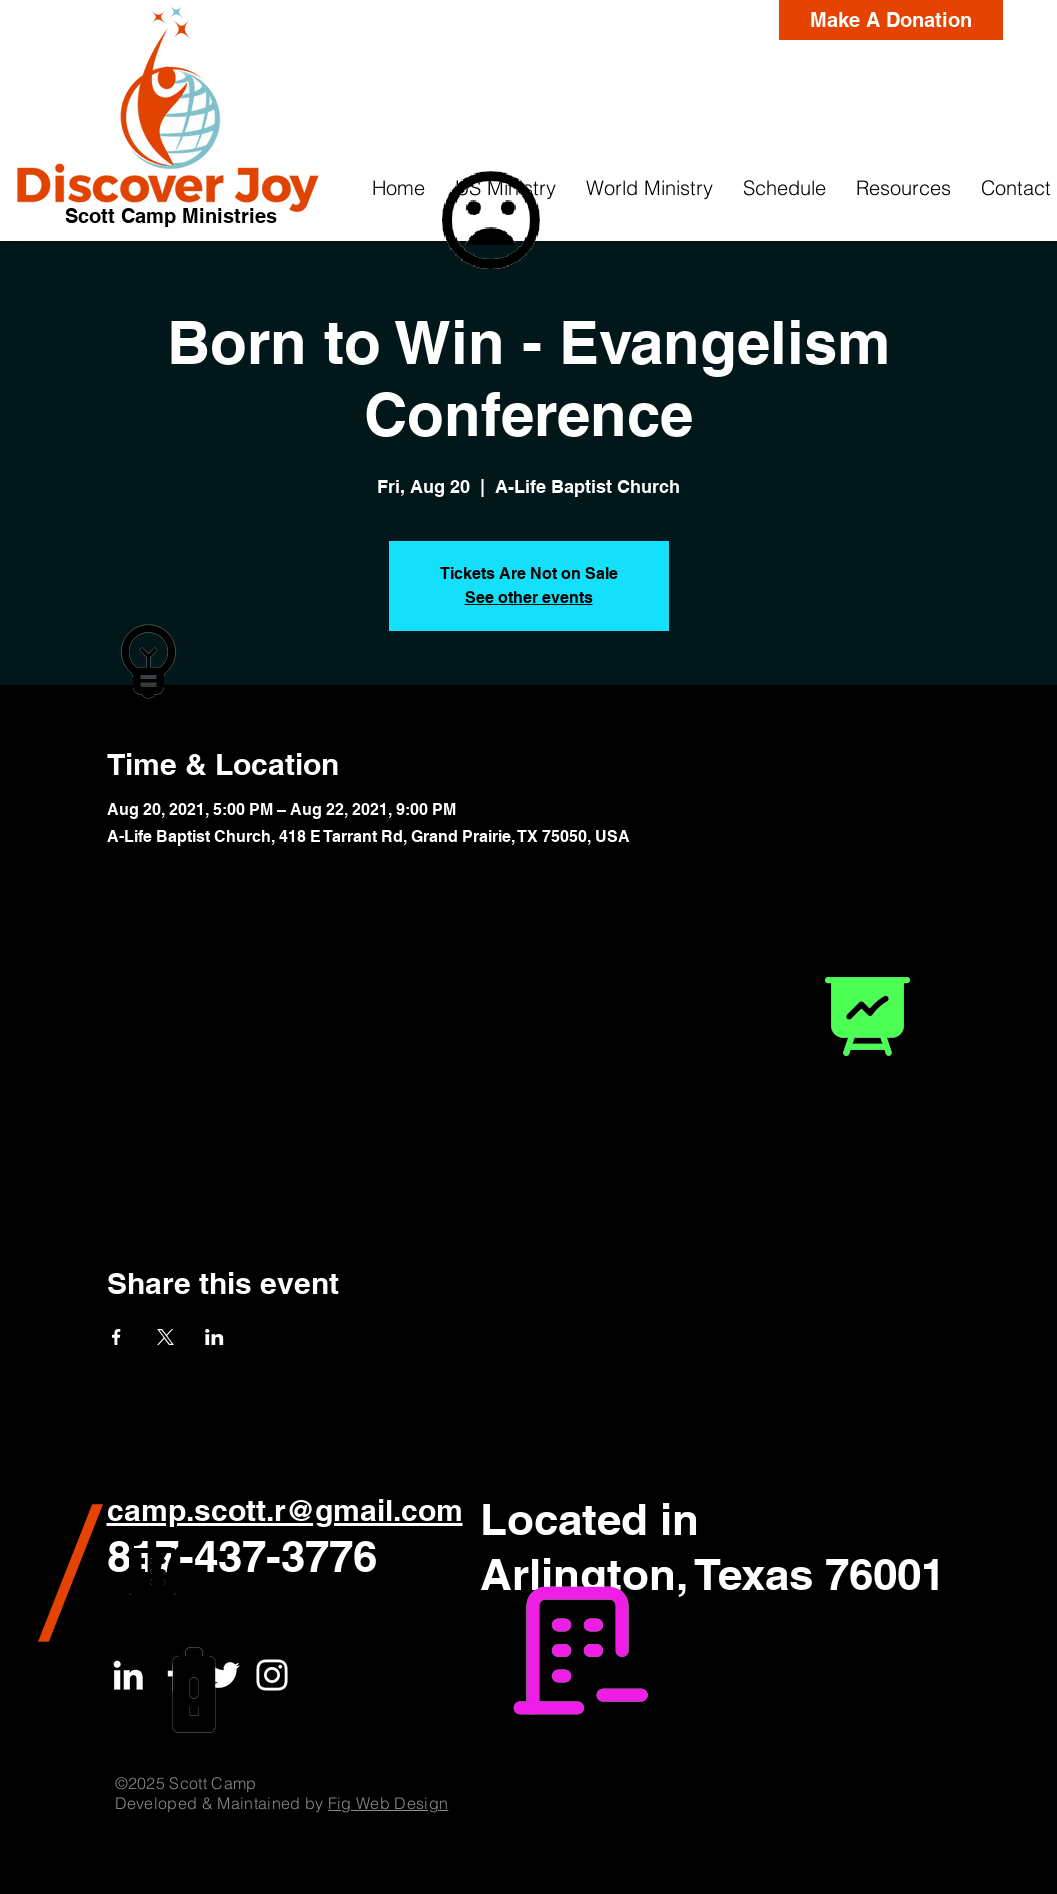  What do you see at coordinates (194, 1690) in the screenshot?
I see `indicates low battery warning` at bounding box center [194, 1690].